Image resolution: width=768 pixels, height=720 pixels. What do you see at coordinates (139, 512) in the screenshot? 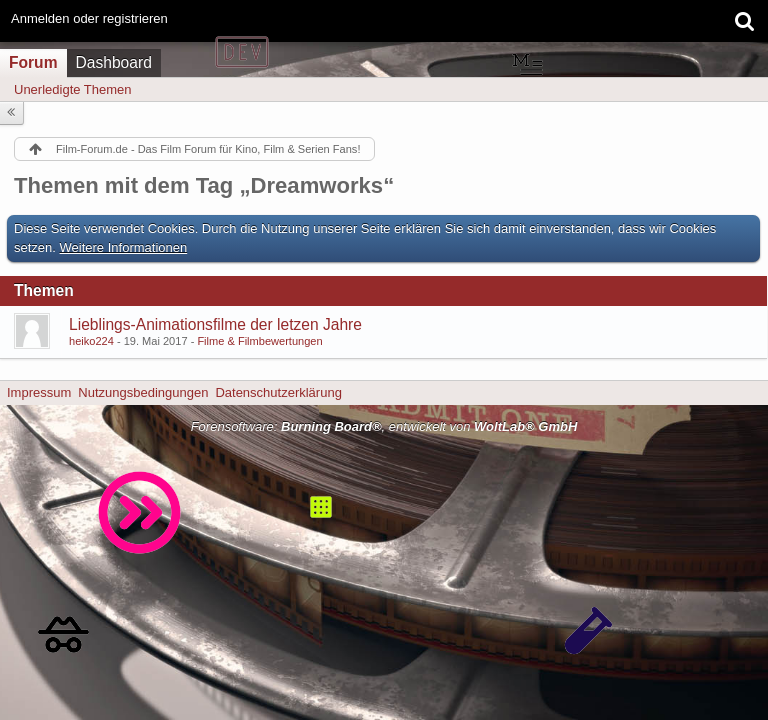
I see `skip forward or advance quickly` at bounding box center [139, 512].